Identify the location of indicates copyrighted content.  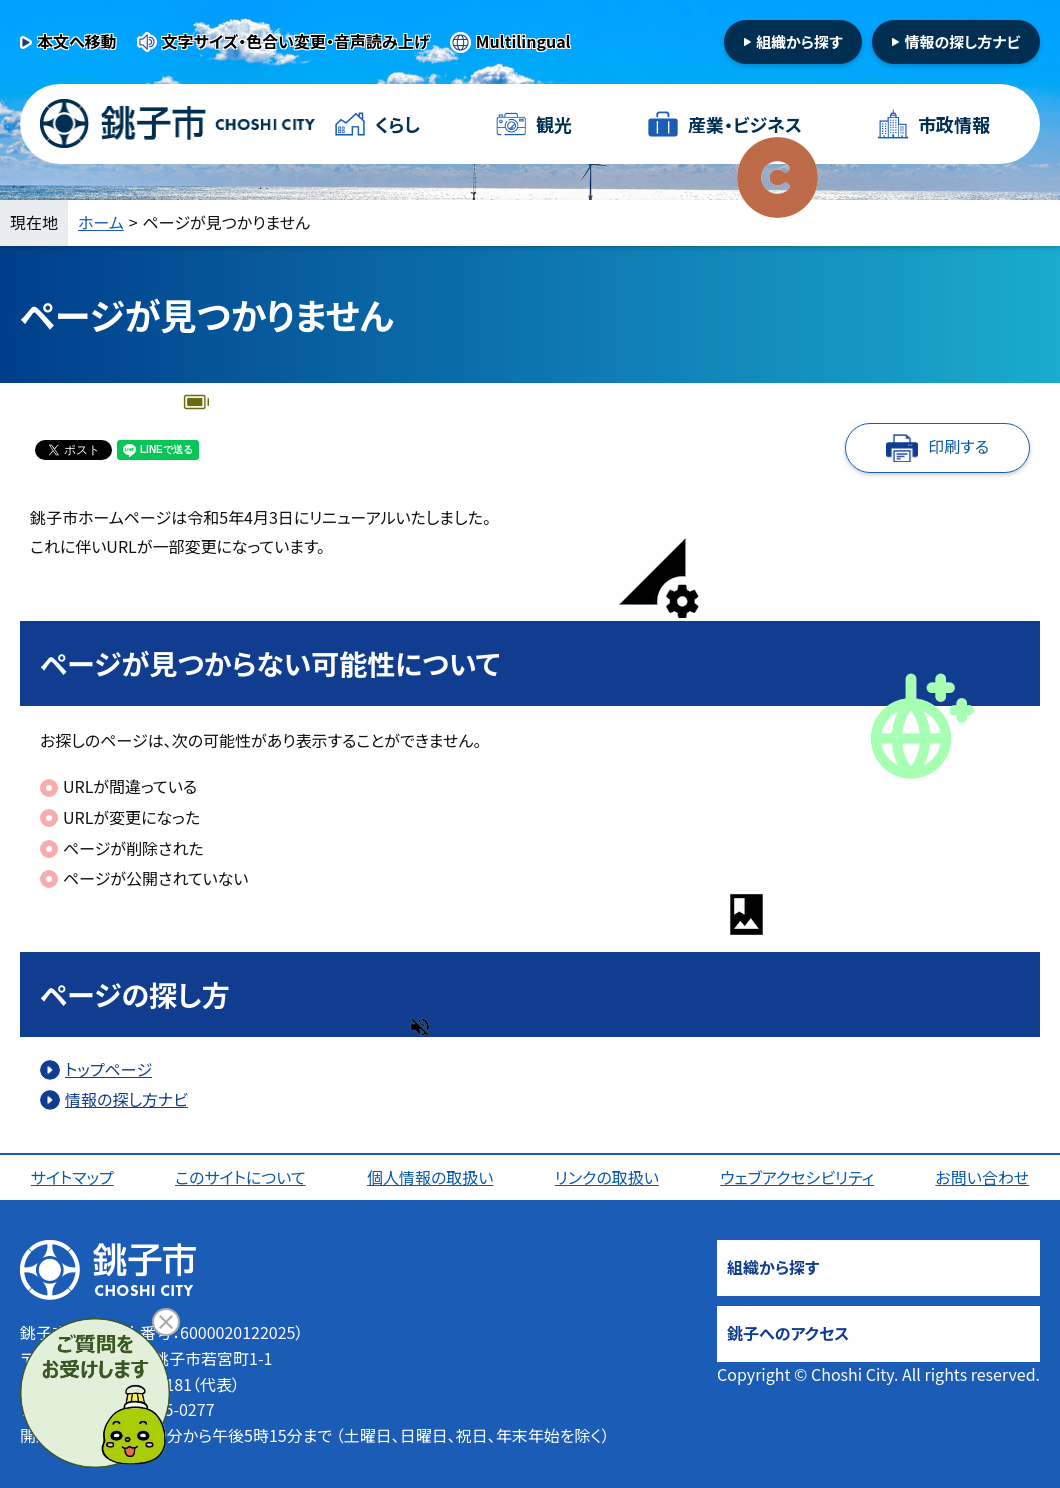
(777, 177).